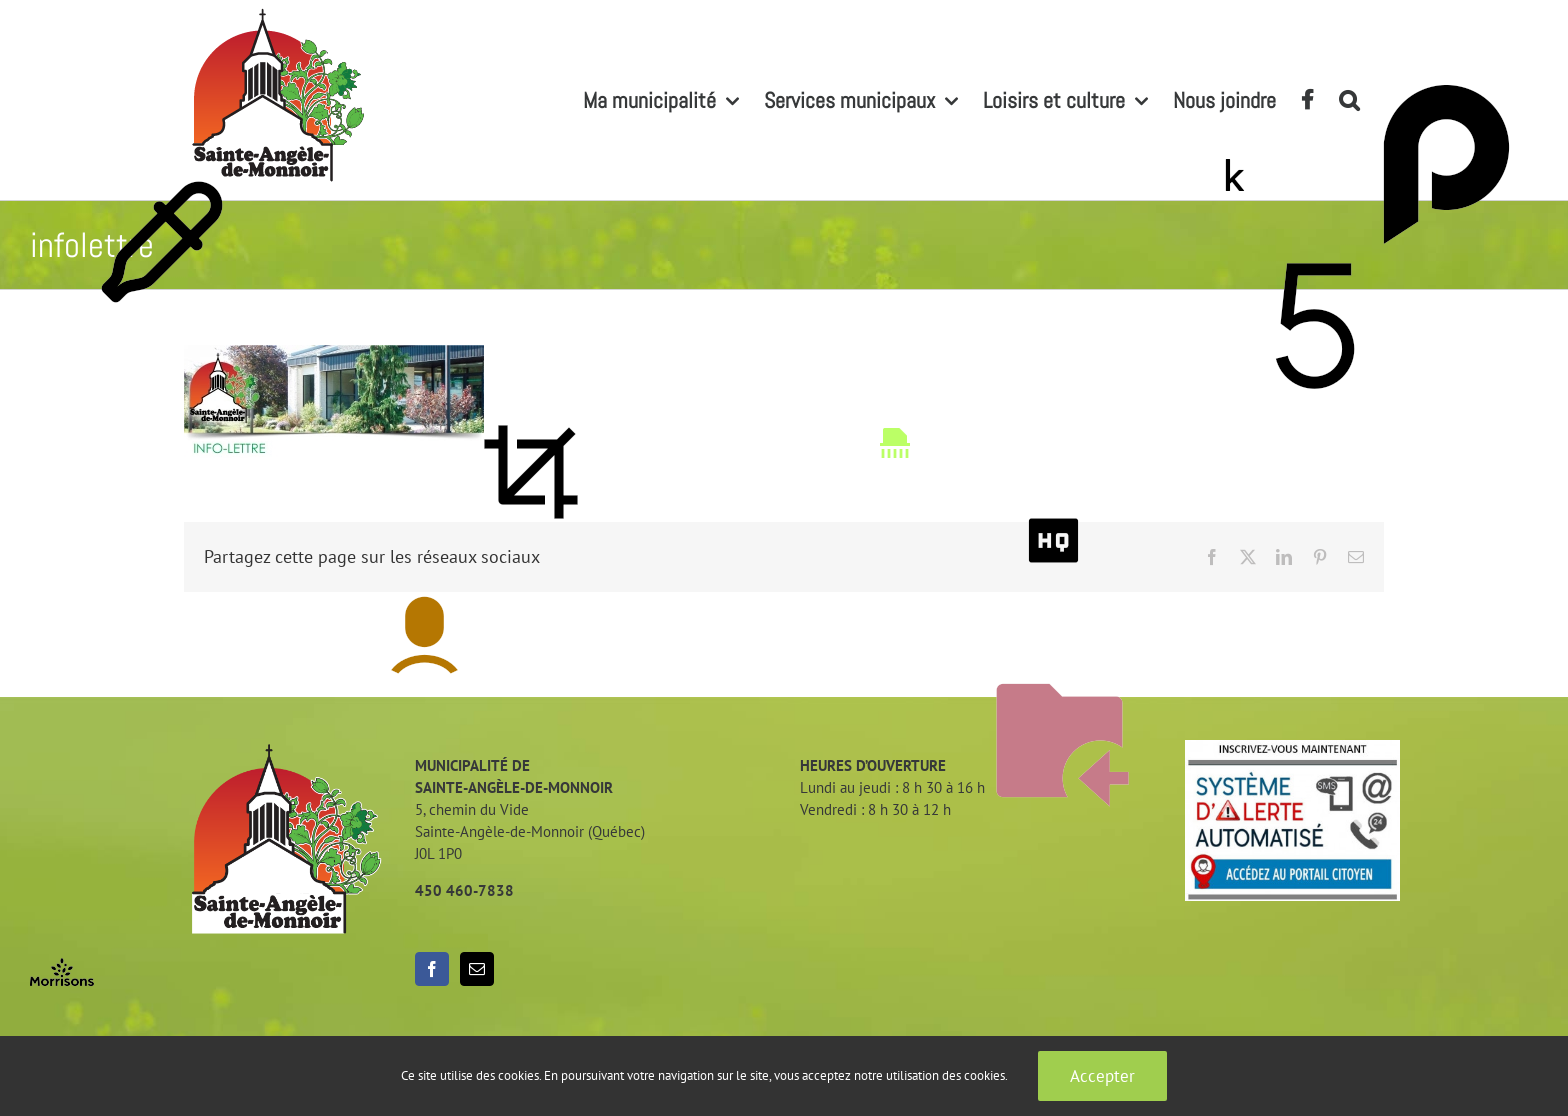  What do you see at coordinates (1059, 740) in the screenshot?
I see `view received files or downloads` at bounding box center [1059, 740].